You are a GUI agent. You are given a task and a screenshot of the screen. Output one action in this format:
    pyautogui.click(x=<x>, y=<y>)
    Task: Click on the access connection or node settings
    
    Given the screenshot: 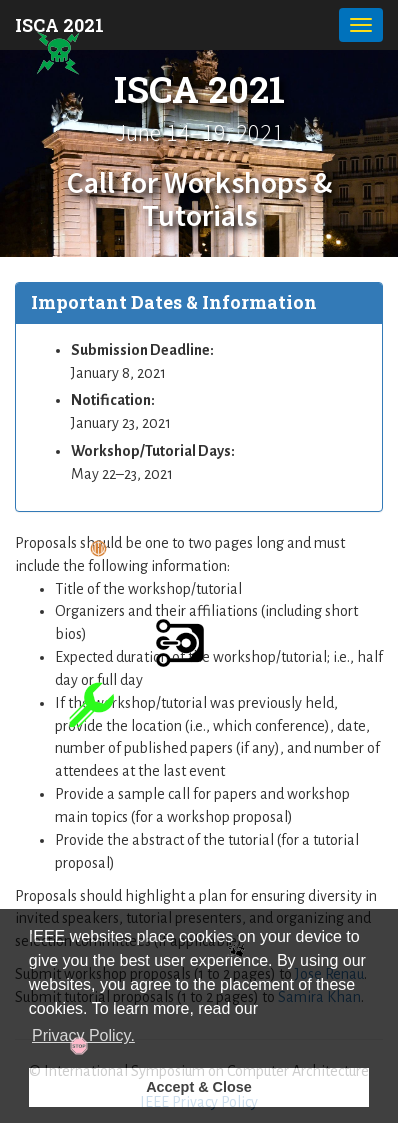 What is the action you would take?
    pyautogui.click(x=180, y=643)
    